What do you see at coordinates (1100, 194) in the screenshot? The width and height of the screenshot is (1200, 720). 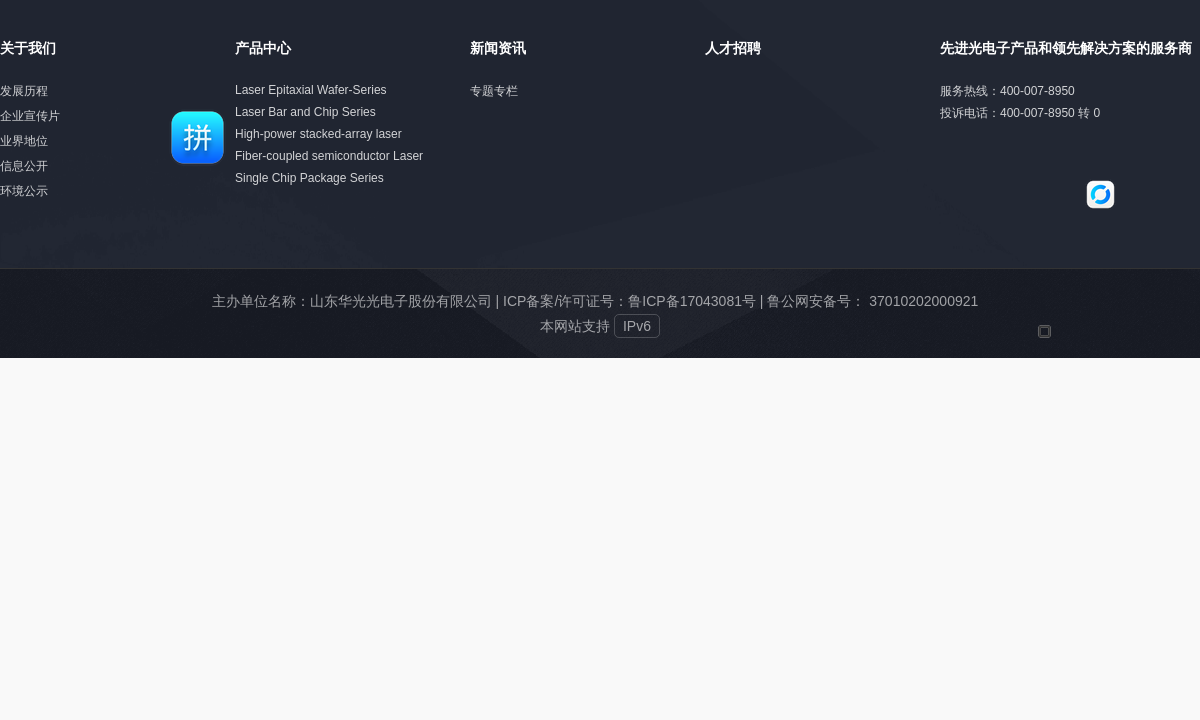 I see `open rustdesk remote desktop application` at bounding box center [1100, 194].